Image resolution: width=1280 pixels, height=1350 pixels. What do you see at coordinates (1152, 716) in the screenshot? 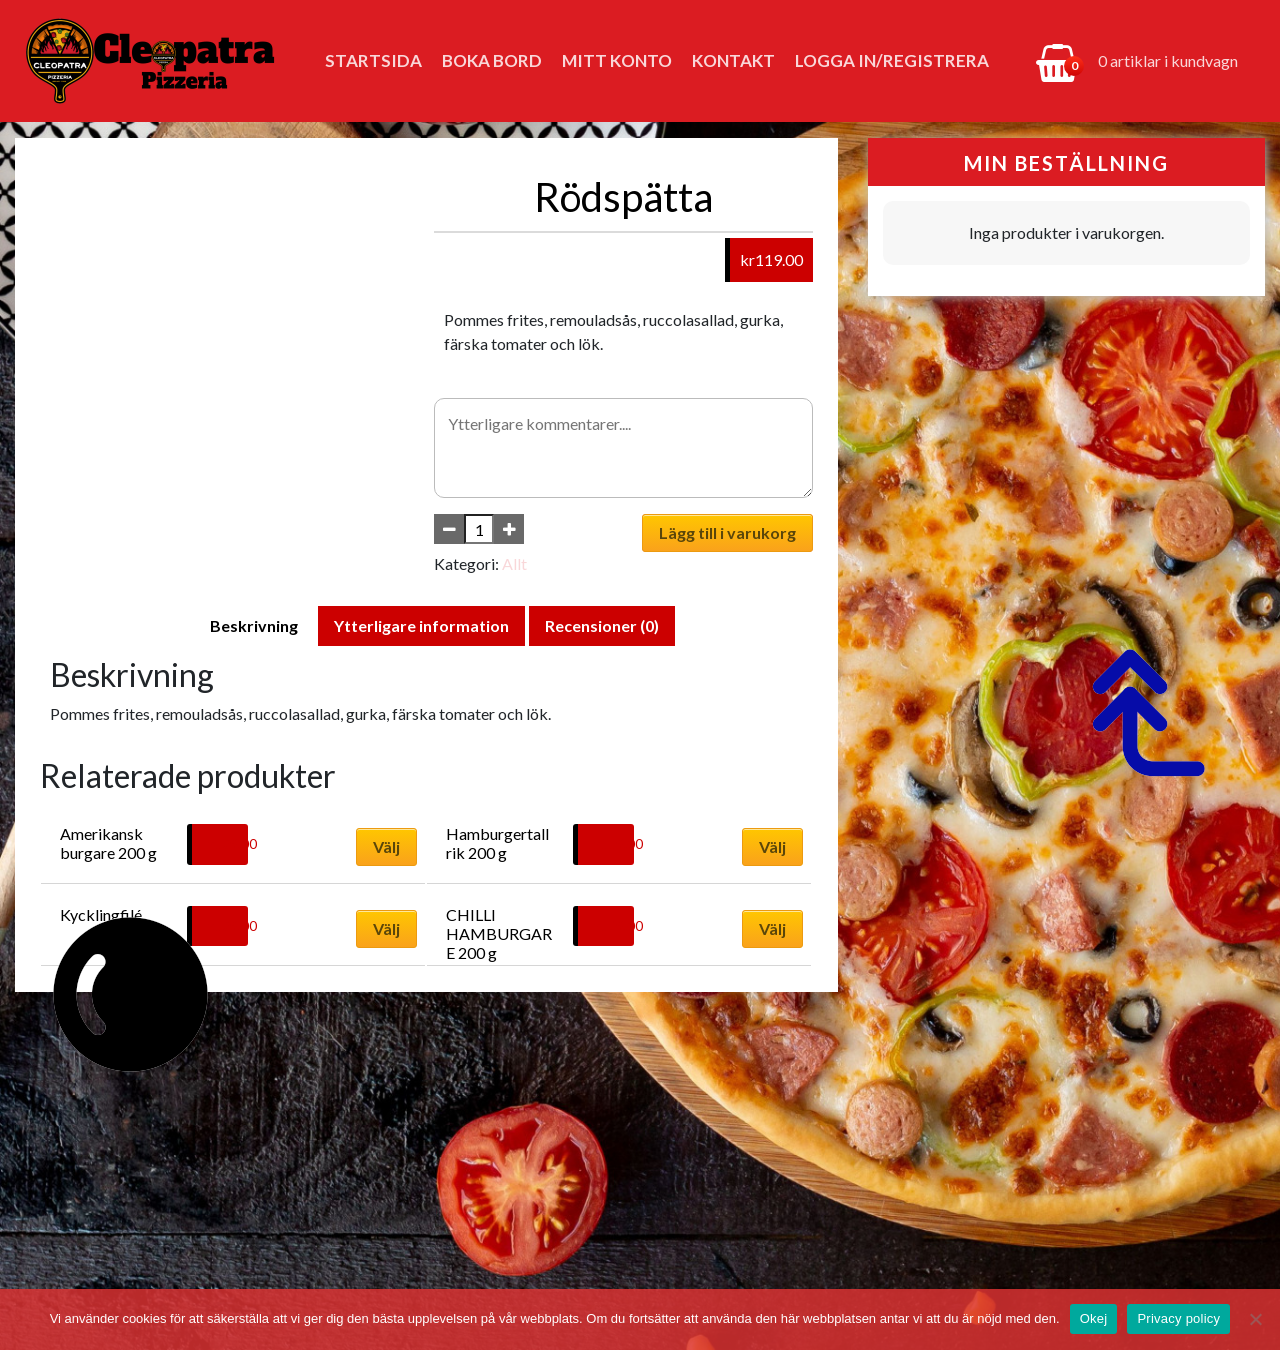
I see `go back two levels in navigation` at bounding box center [1152, 716].